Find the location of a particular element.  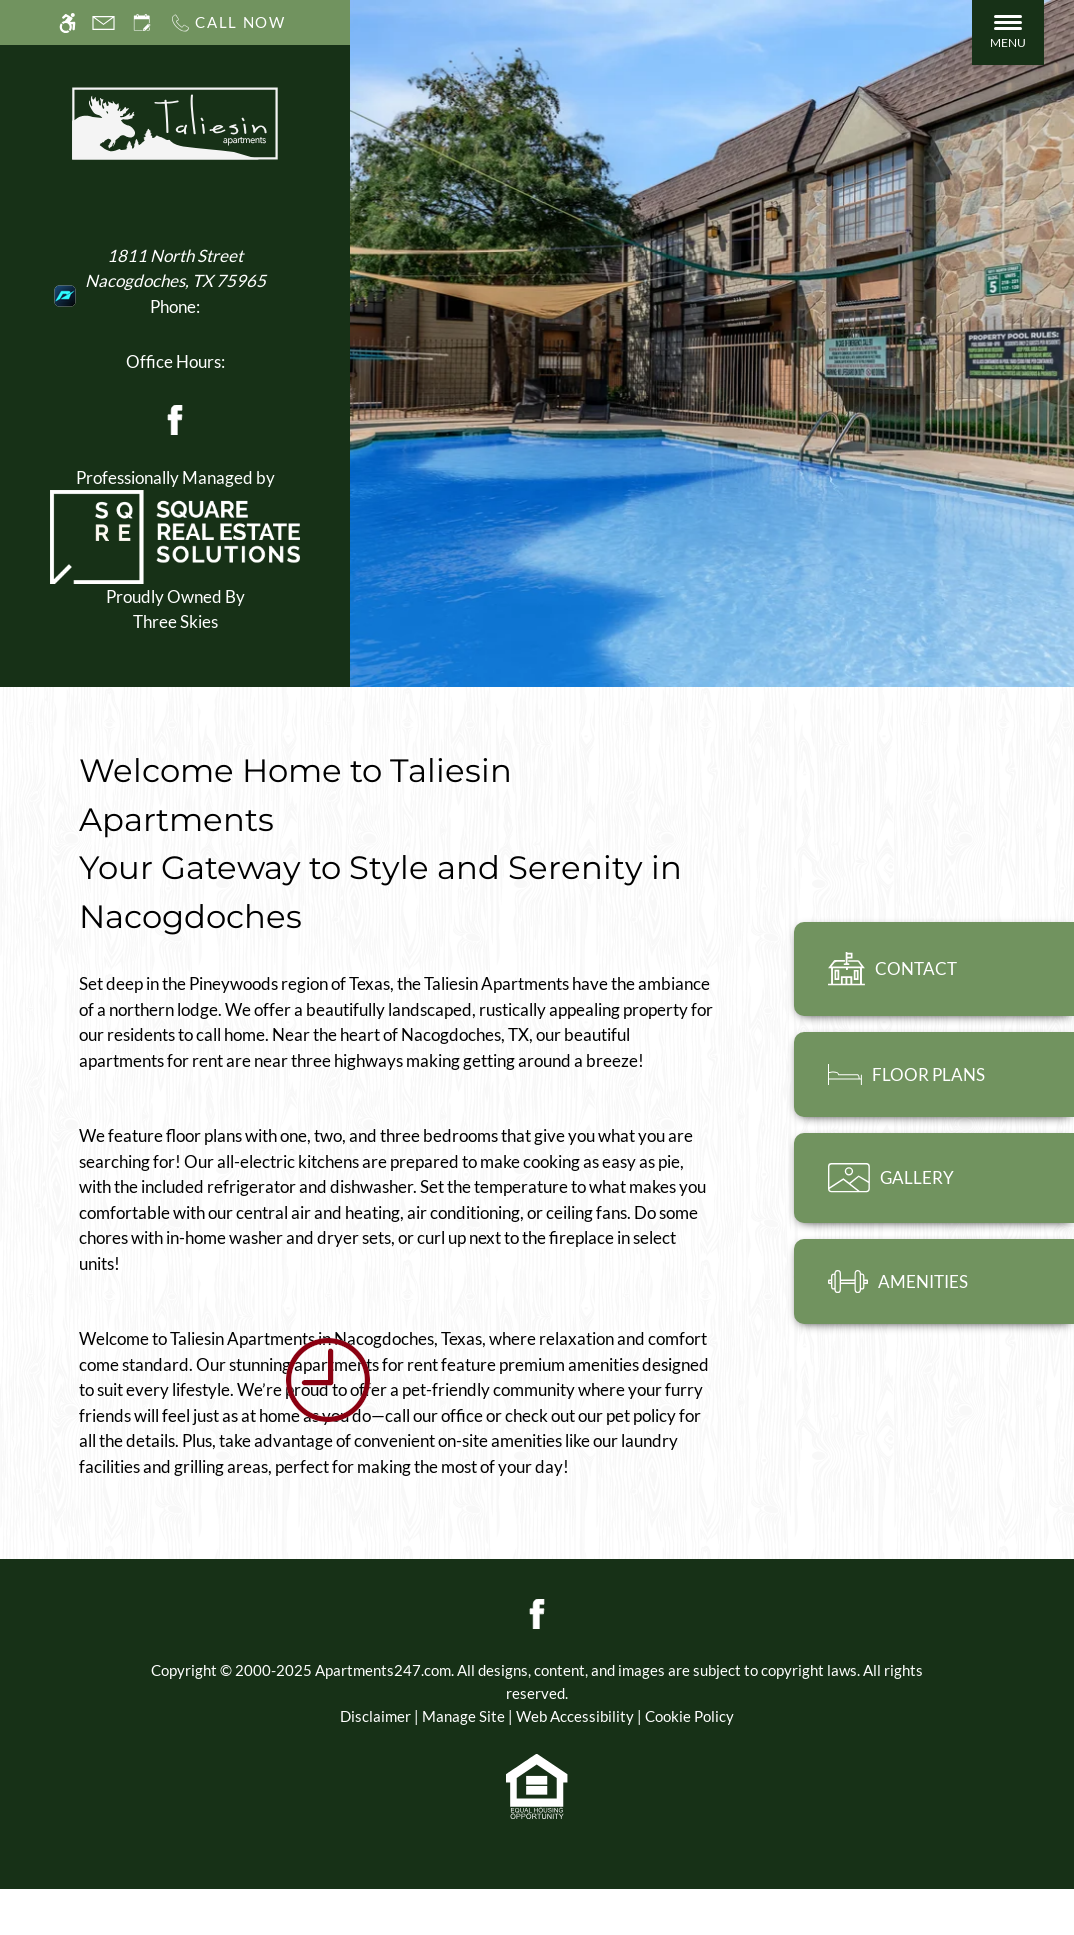

view slideshow or presentation mode is located at coordinates (328, 1380).